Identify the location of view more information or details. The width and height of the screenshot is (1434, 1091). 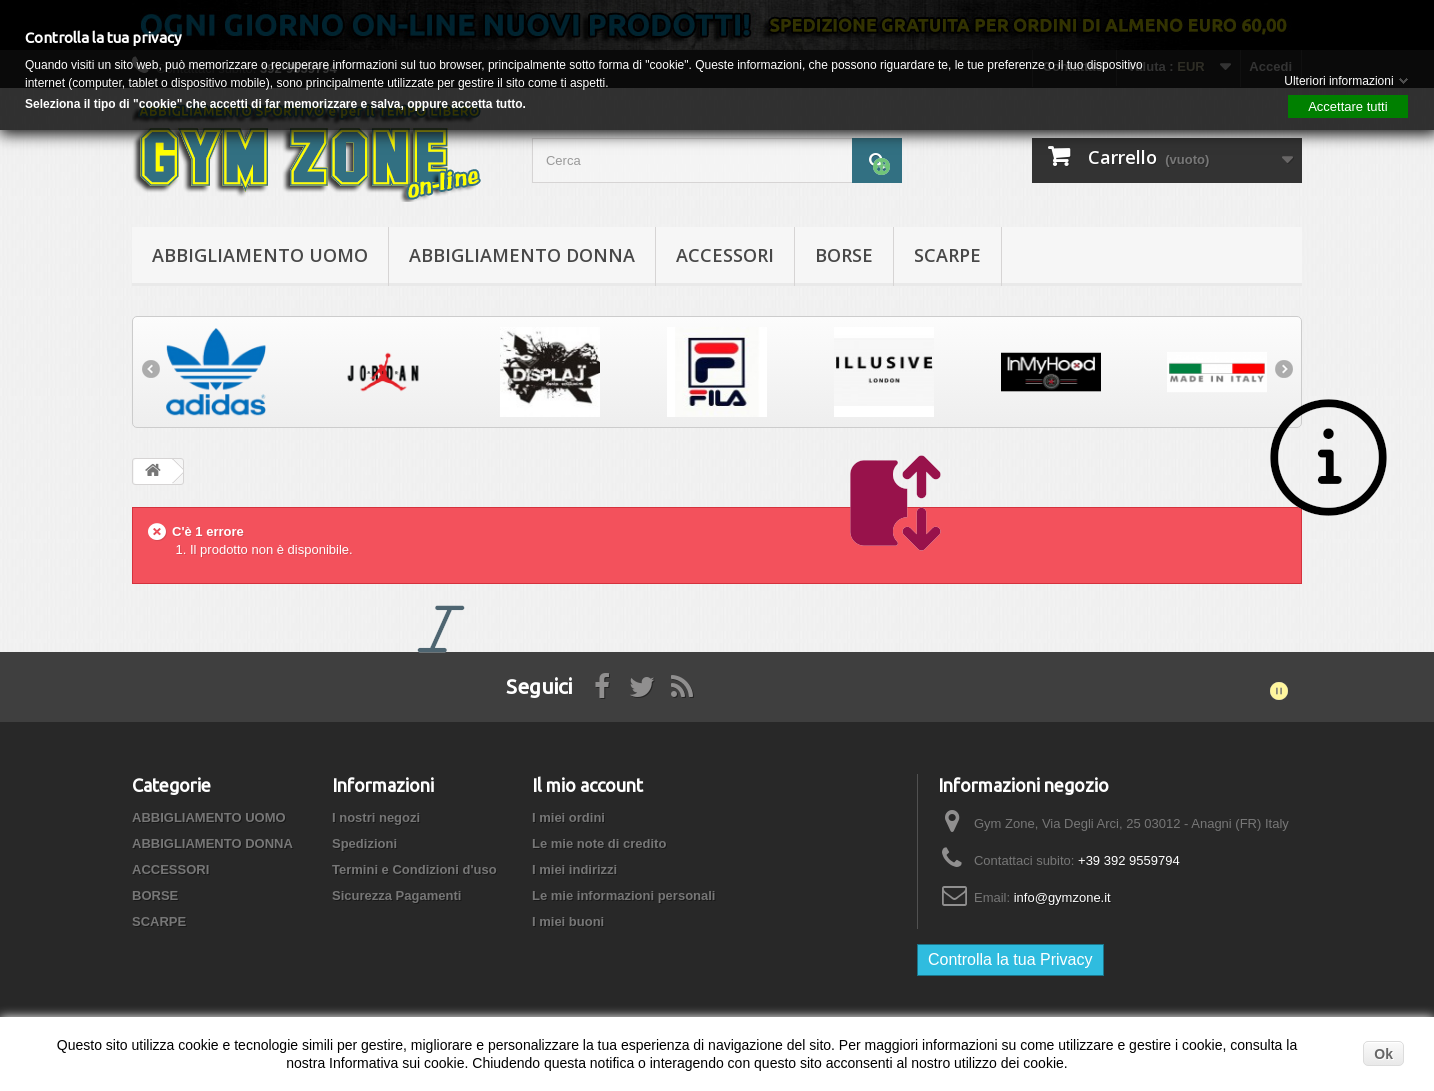
(1328, 457).